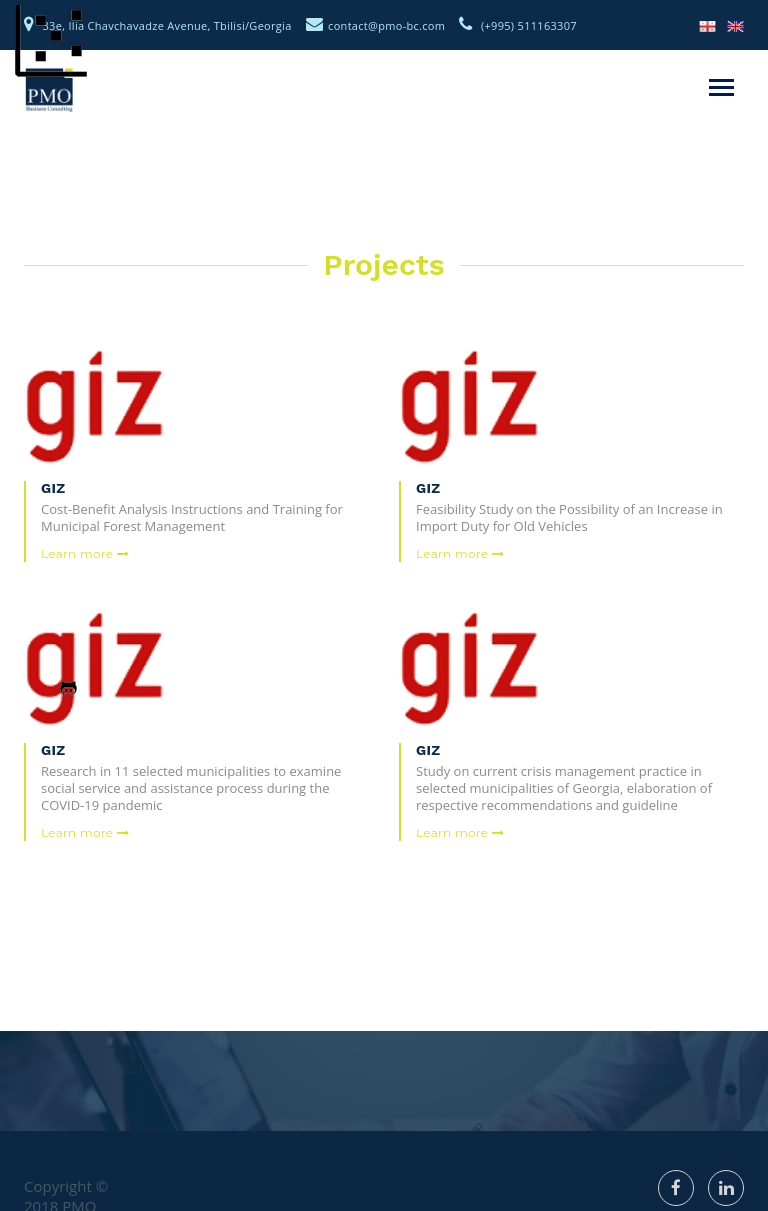 This screenshot has width=768, height=1211. I want to click on view scatter plot visualization, so click(51, 46).